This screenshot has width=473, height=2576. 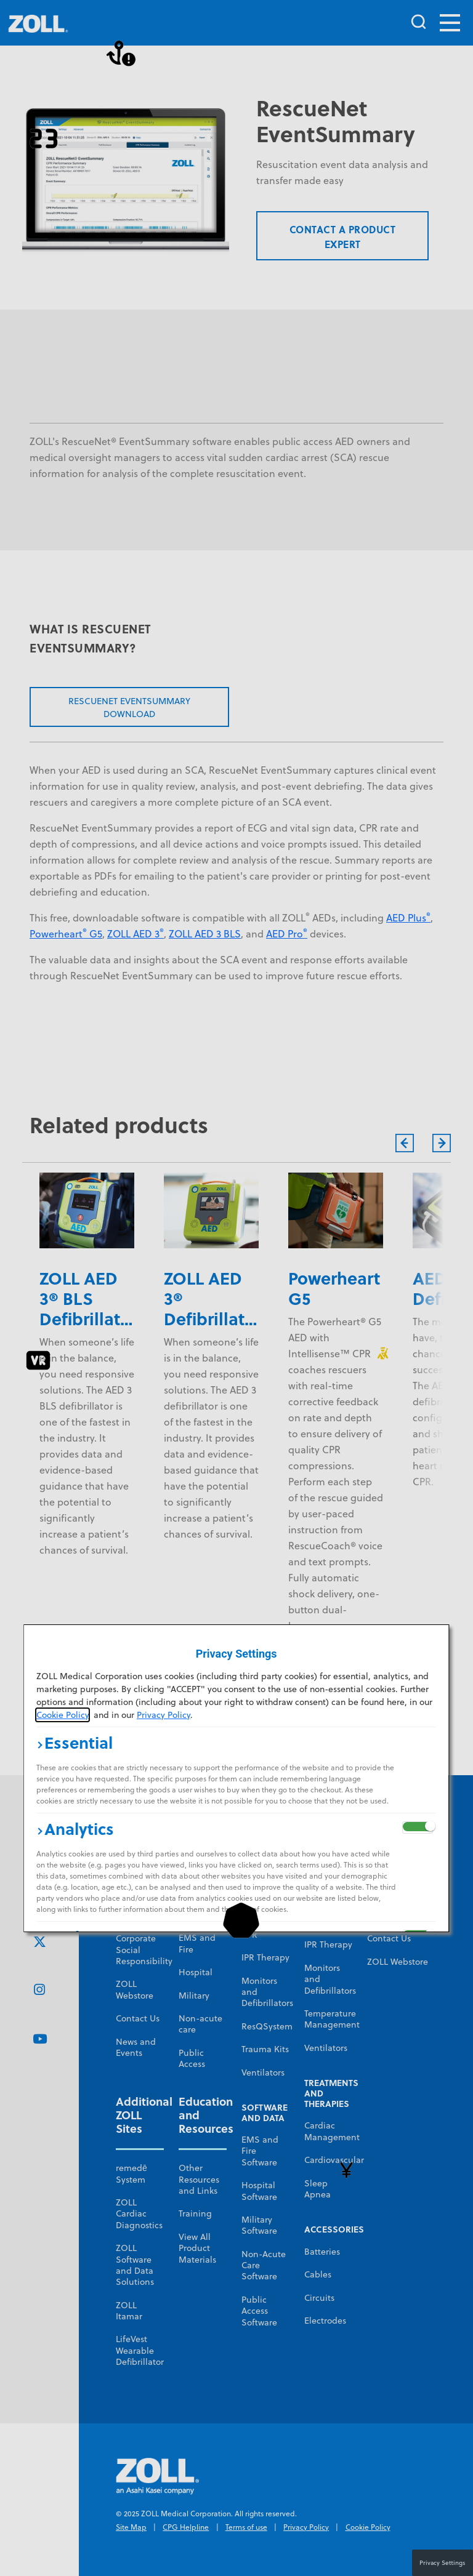 I want to click on displays the number 23 as a badge or label, so click(x=44, y=138).